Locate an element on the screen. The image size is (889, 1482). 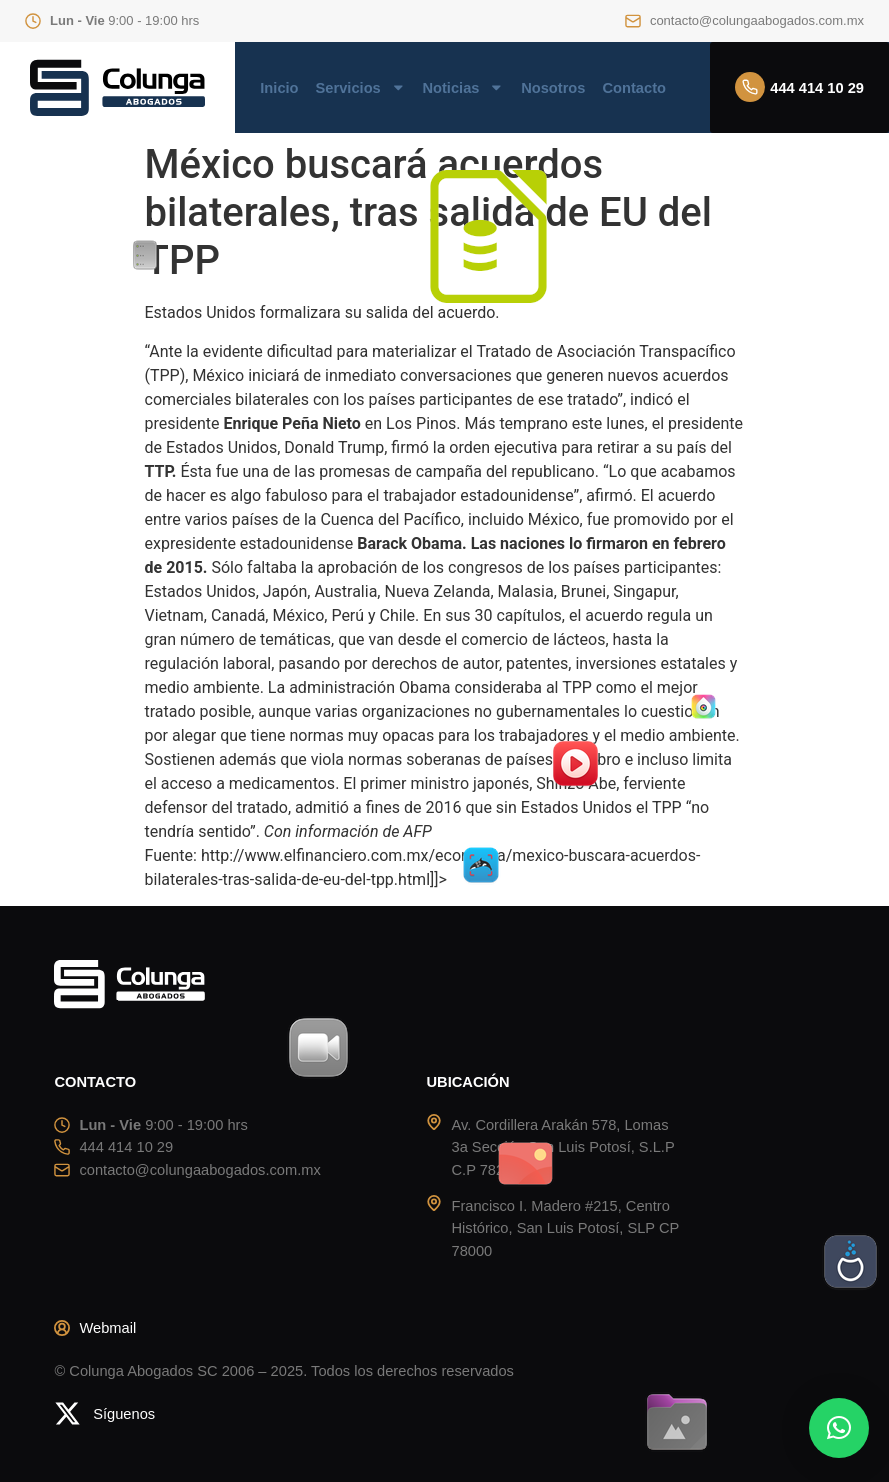
open your pictures folder is located at coordinates (677, 1422).